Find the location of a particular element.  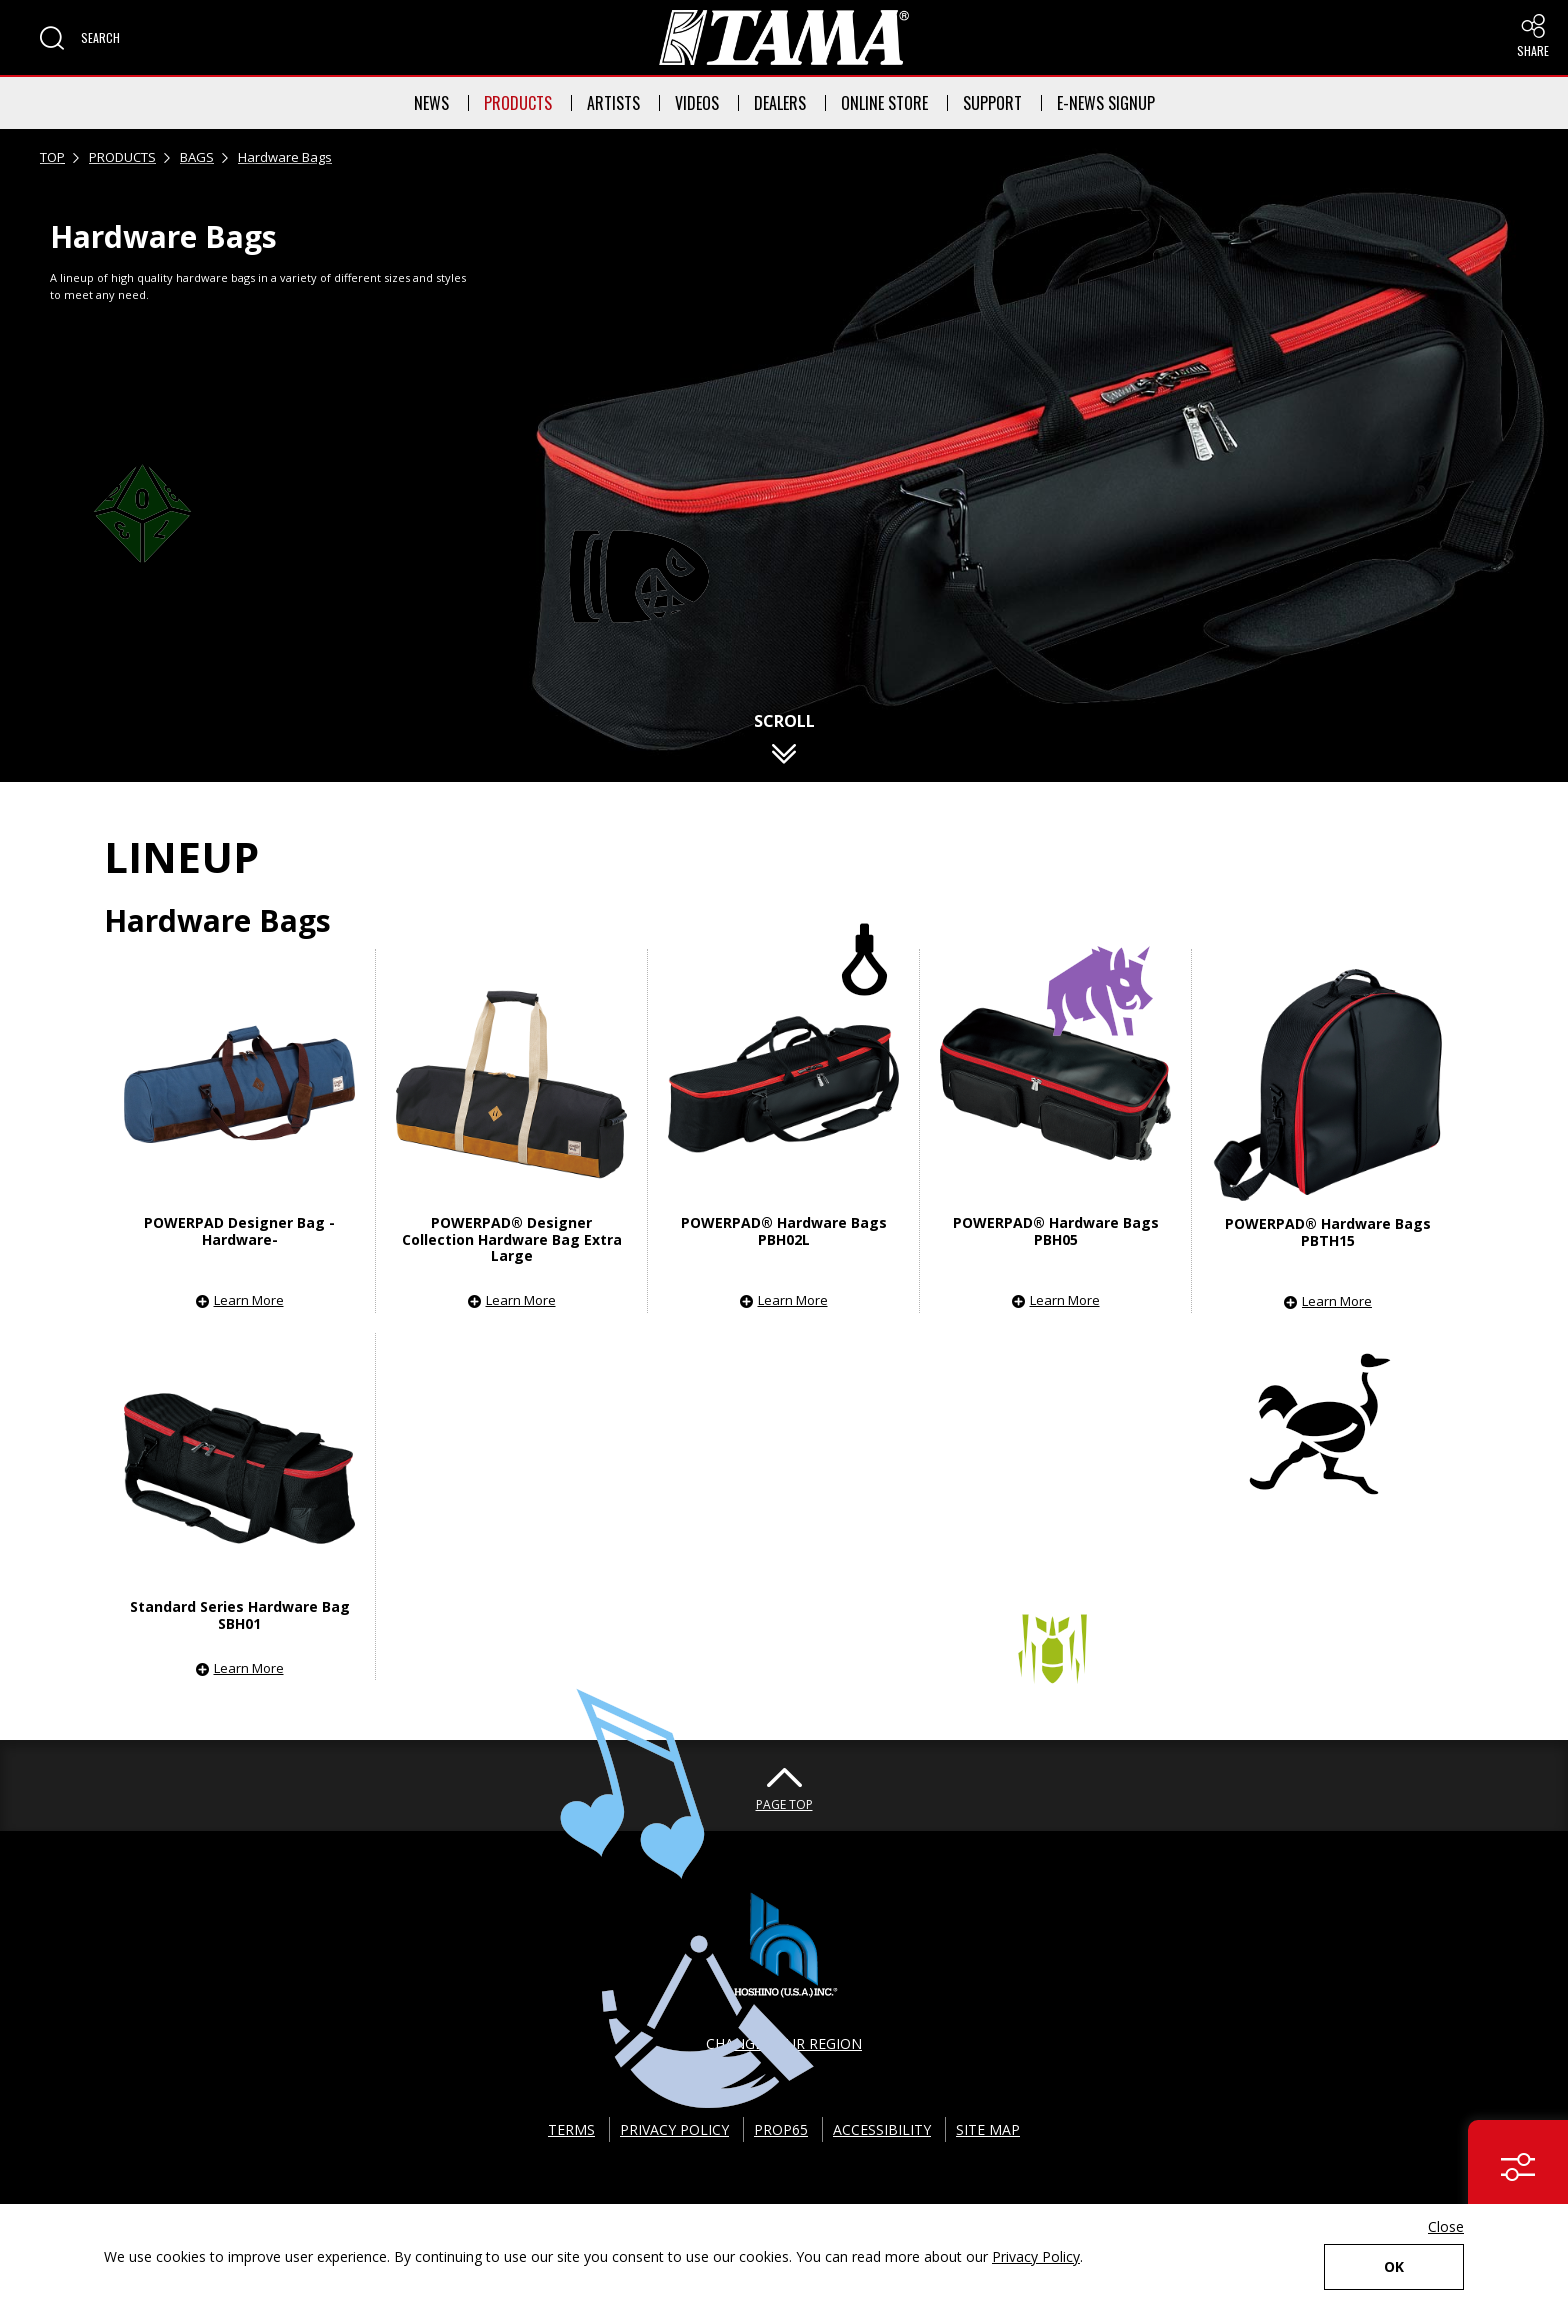

select boar character or unit in game is located at coordinates (1100, 989).